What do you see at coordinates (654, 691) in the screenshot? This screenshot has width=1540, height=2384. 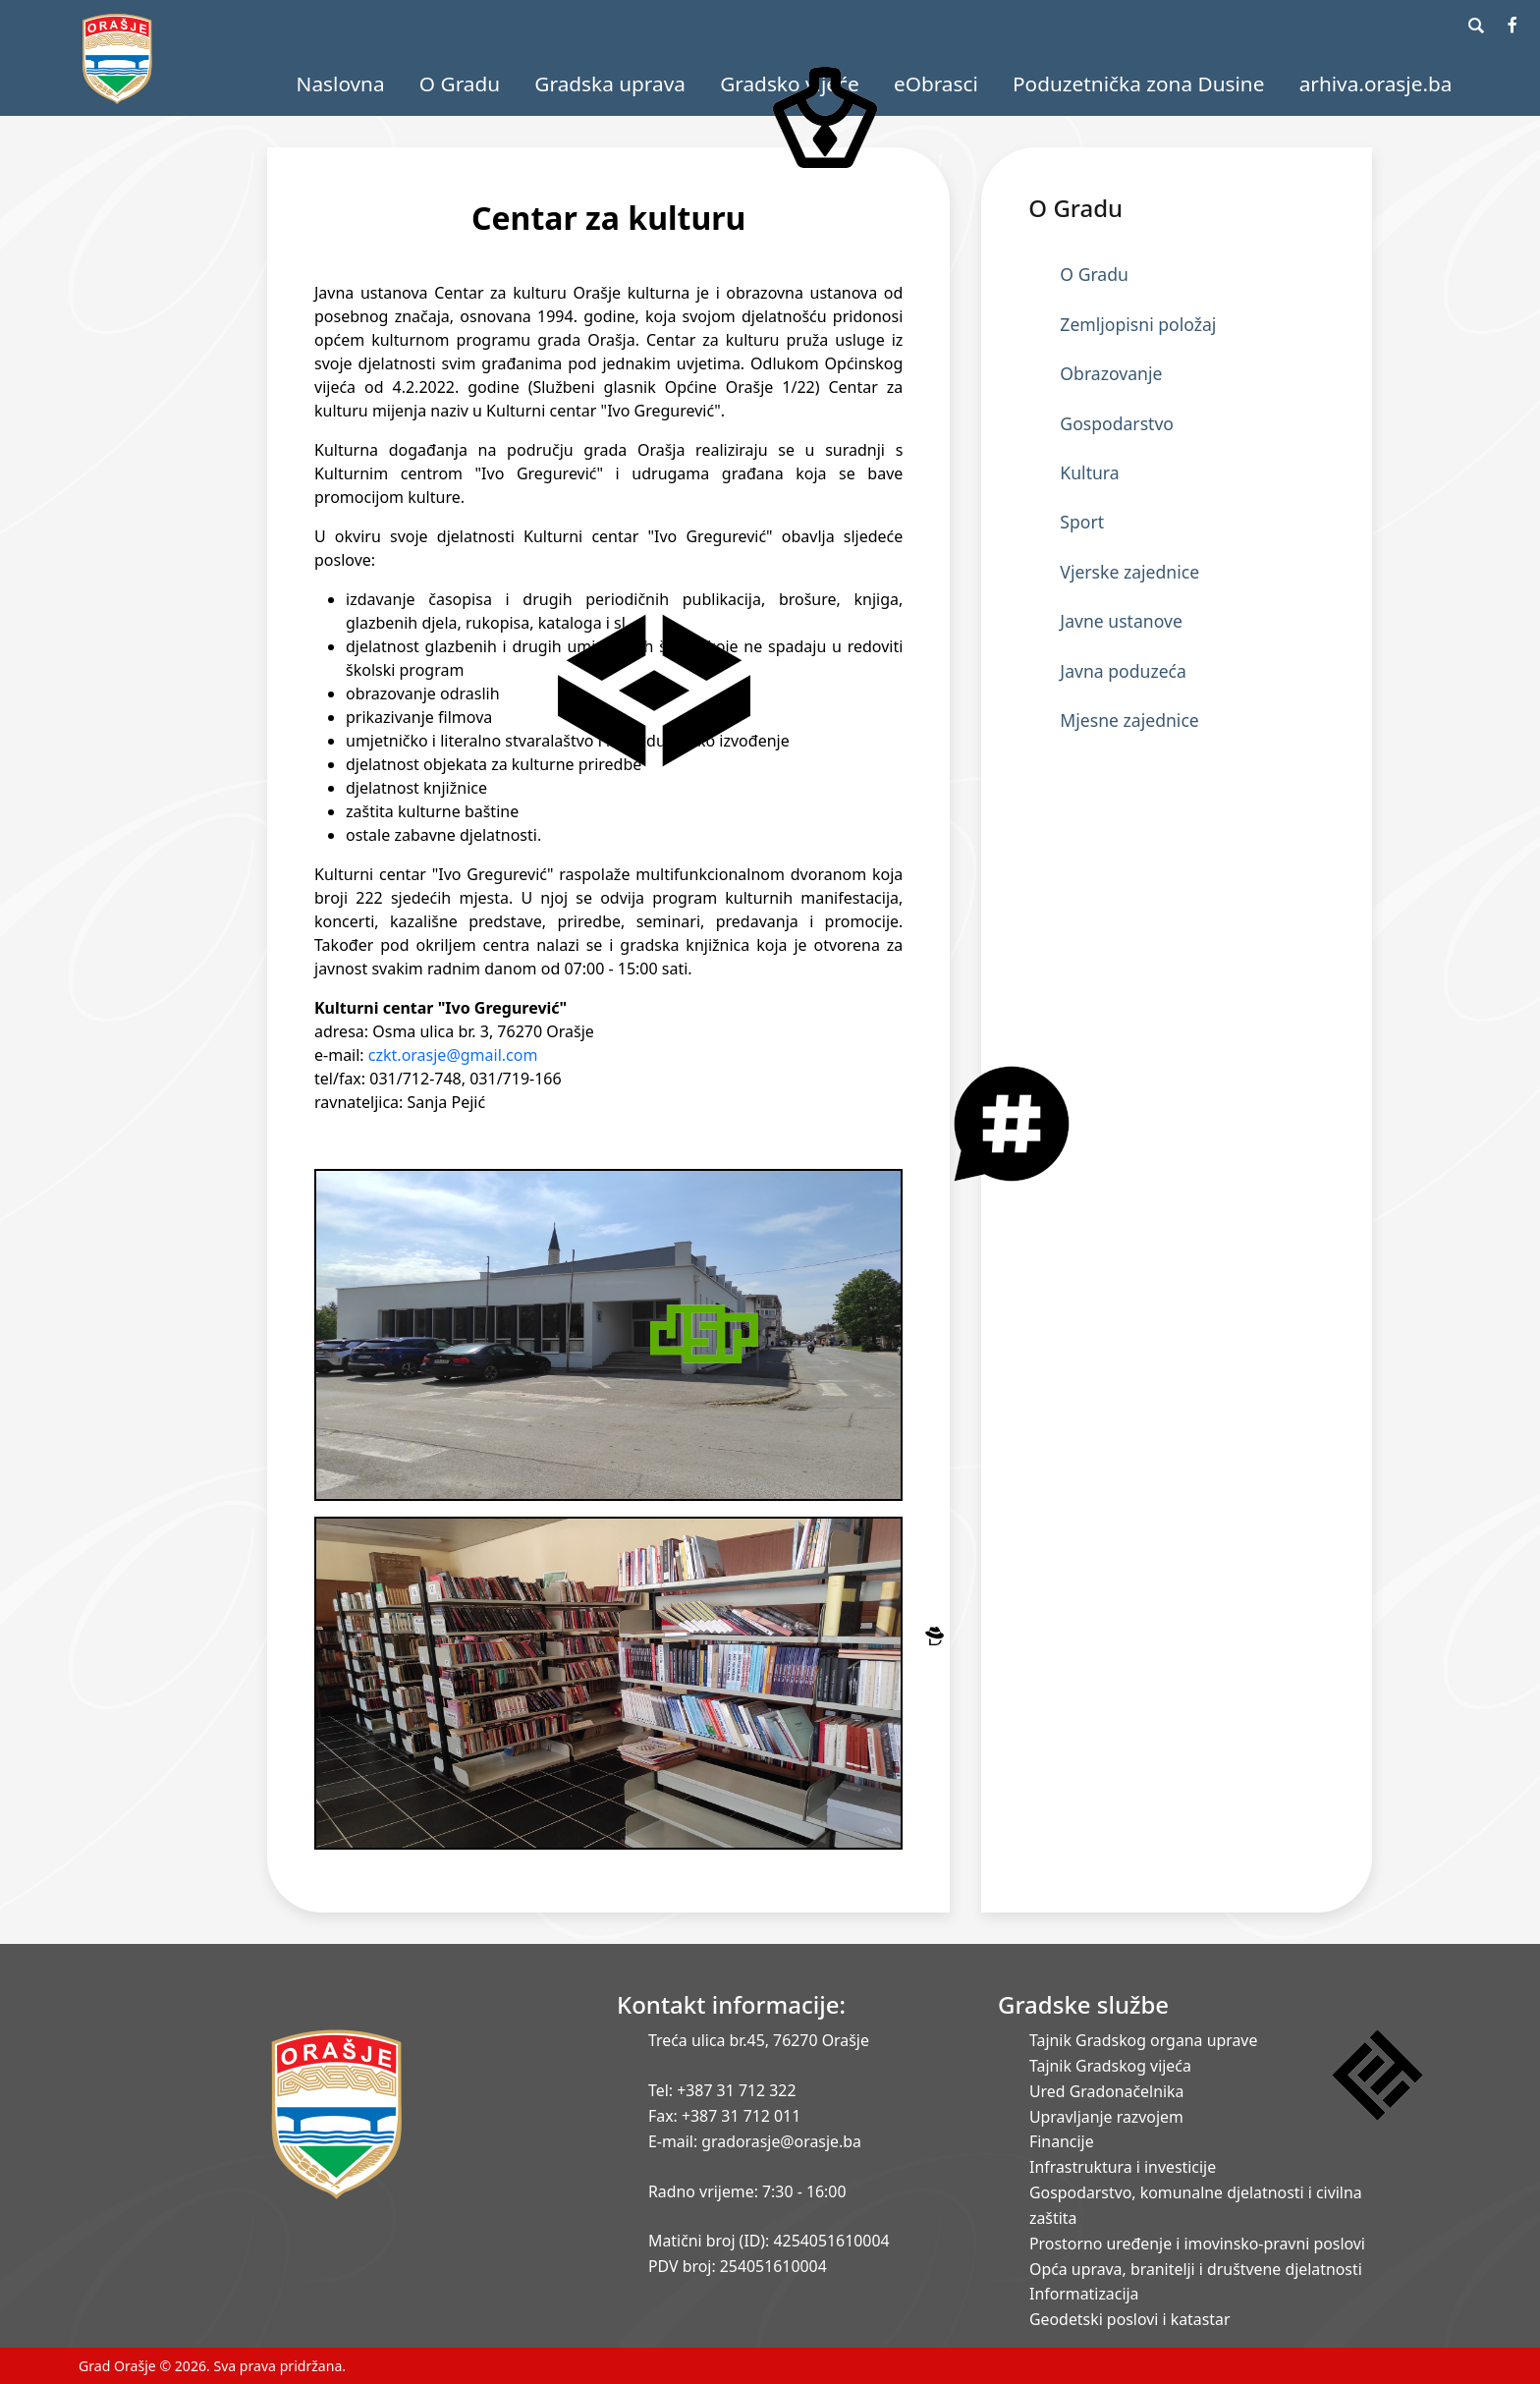 I see `open TrueNAS storage management dashboard` at bounding box center [654, 691].